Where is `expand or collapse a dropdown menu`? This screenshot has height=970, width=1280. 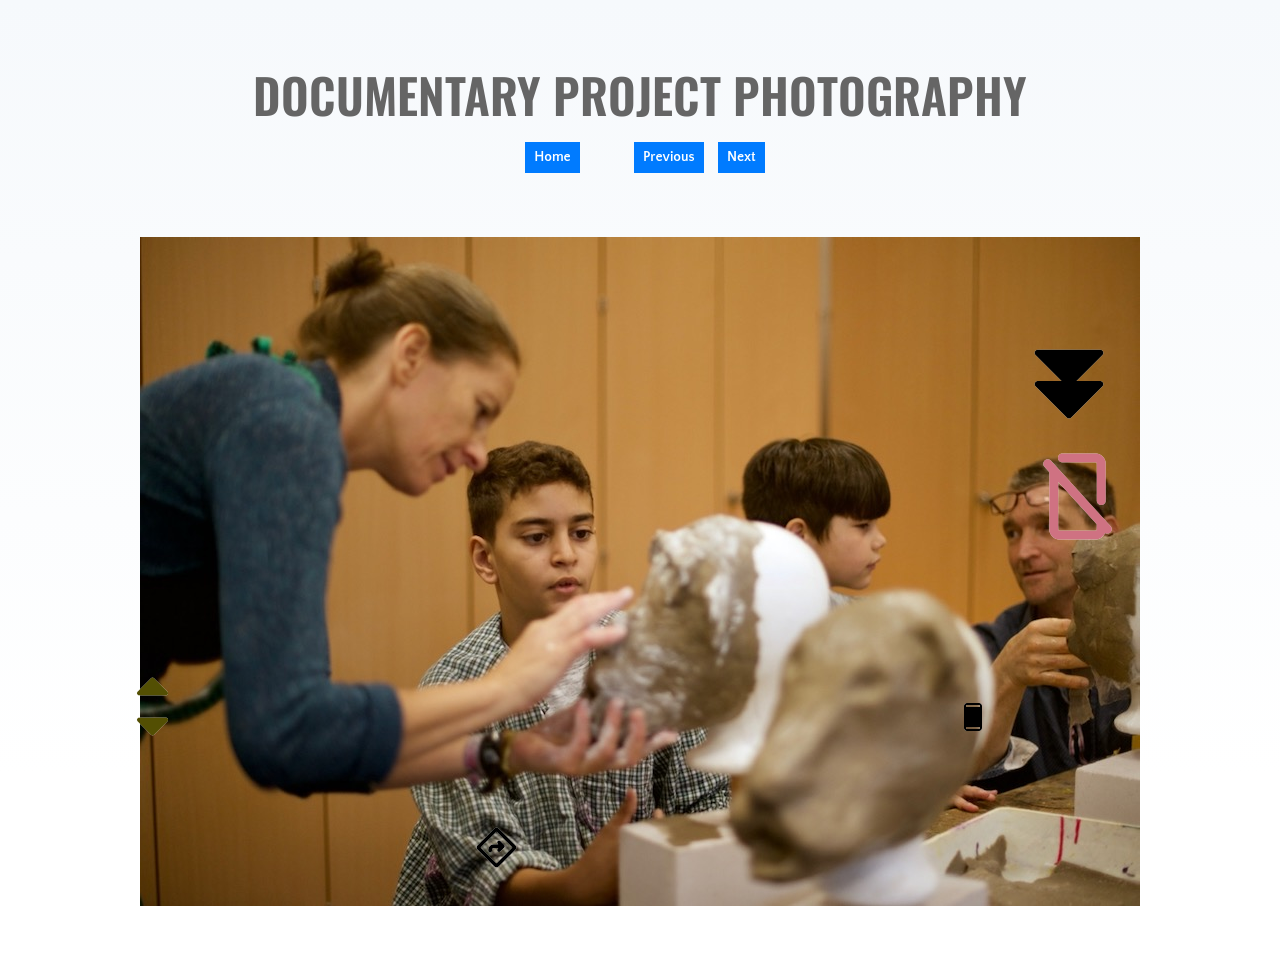 expand or collapse a dropdown menu is located at coordinates (152, 706).